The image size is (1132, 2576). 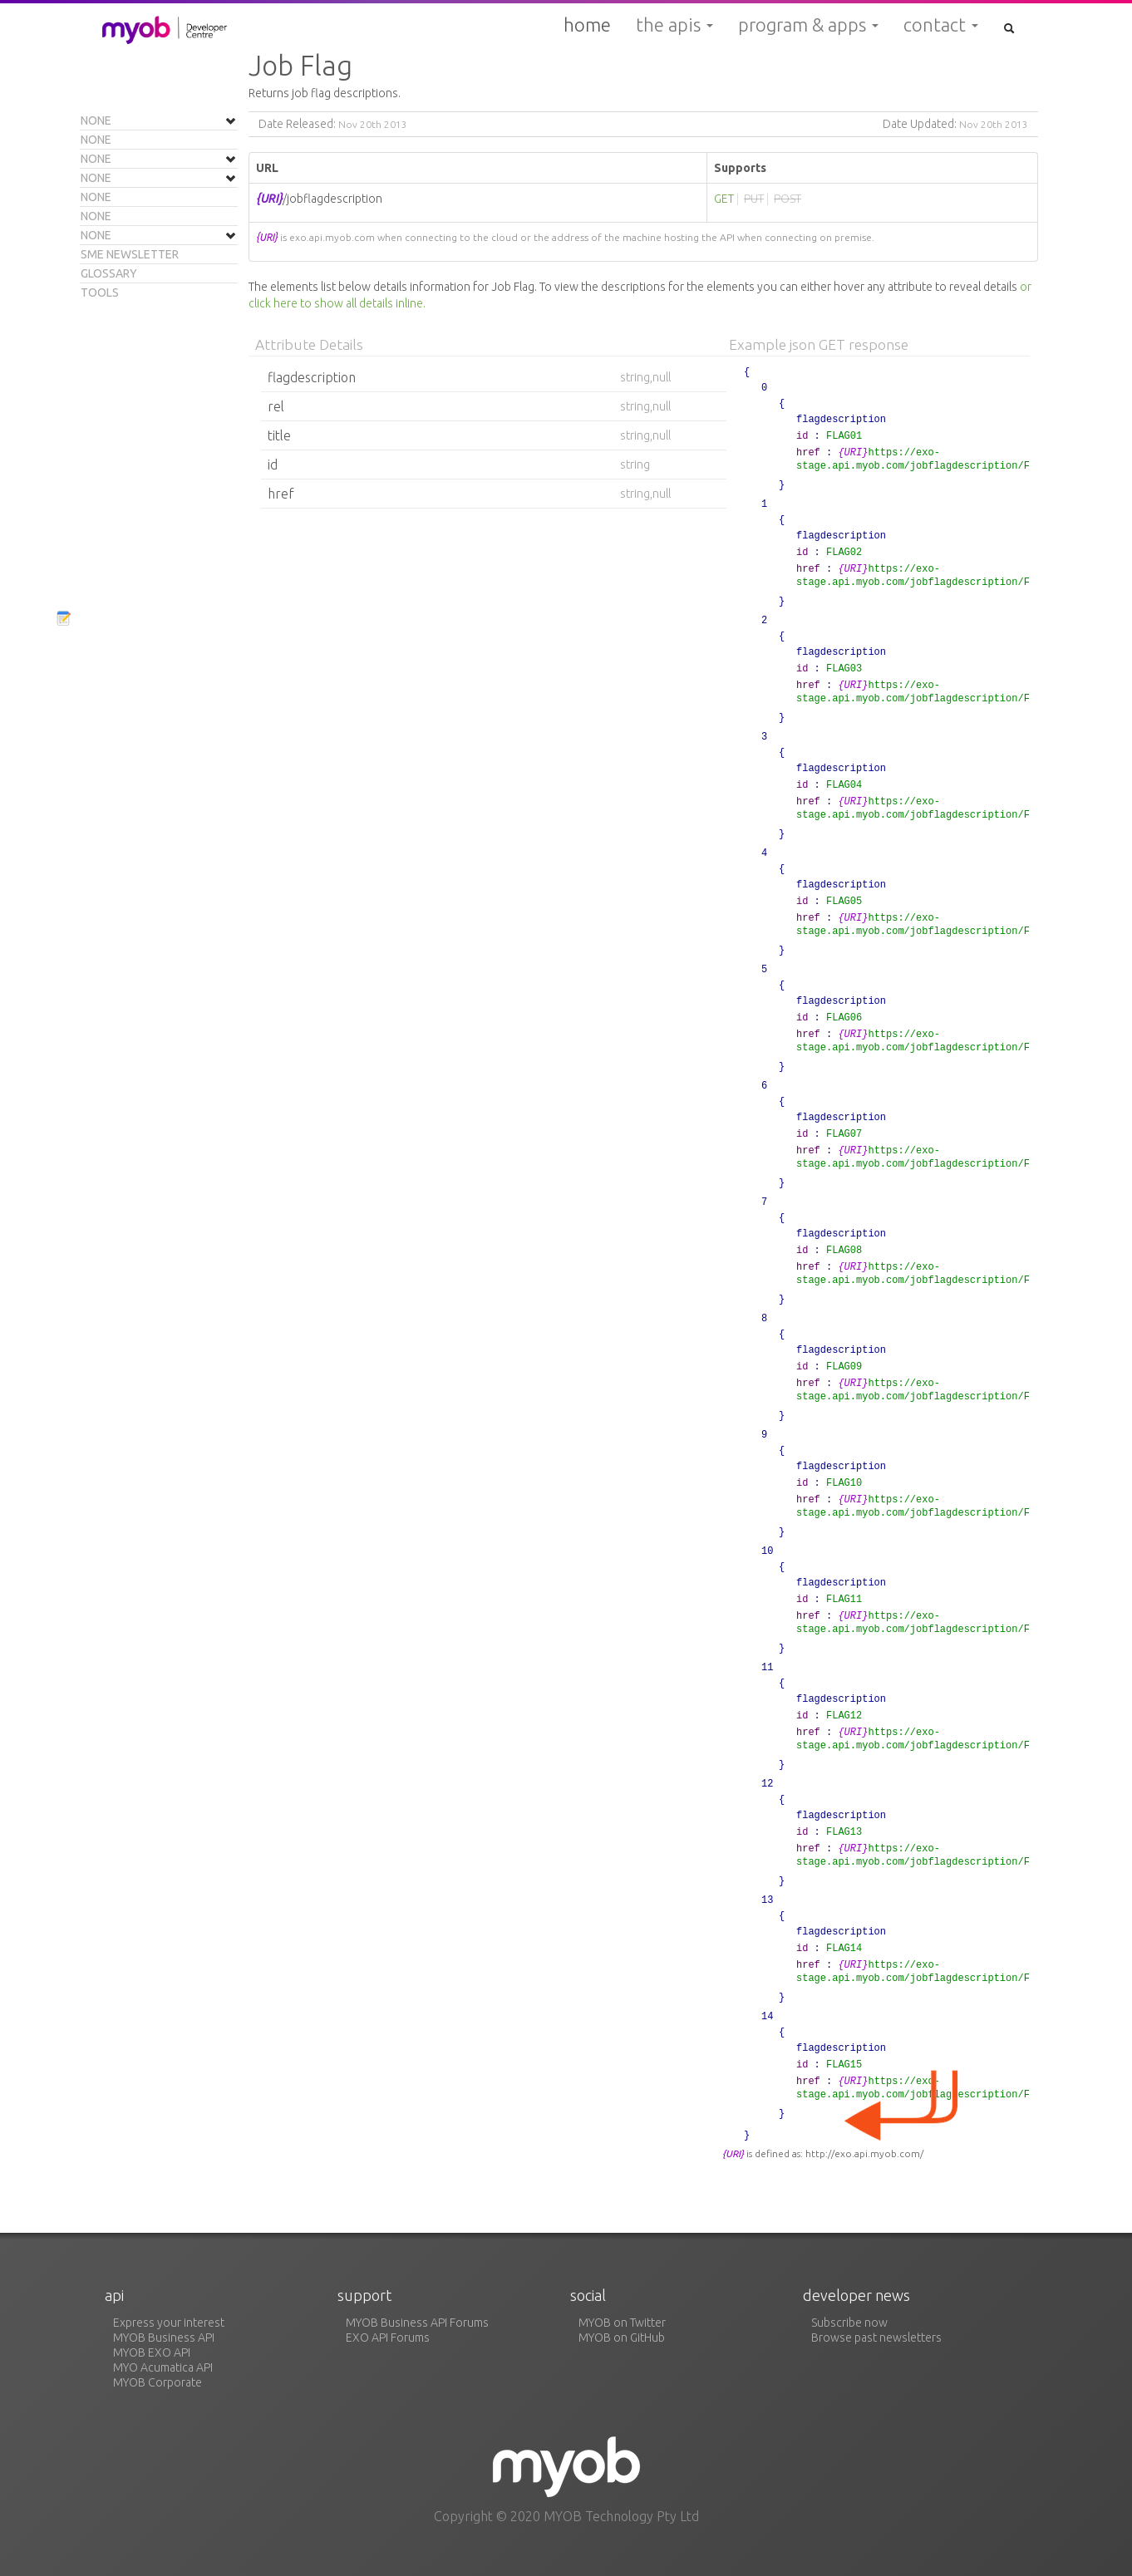 What do you see at coordinates (63, 618) in the screenshot?
I see `open the text editor application` at bounding box center [63, 618].